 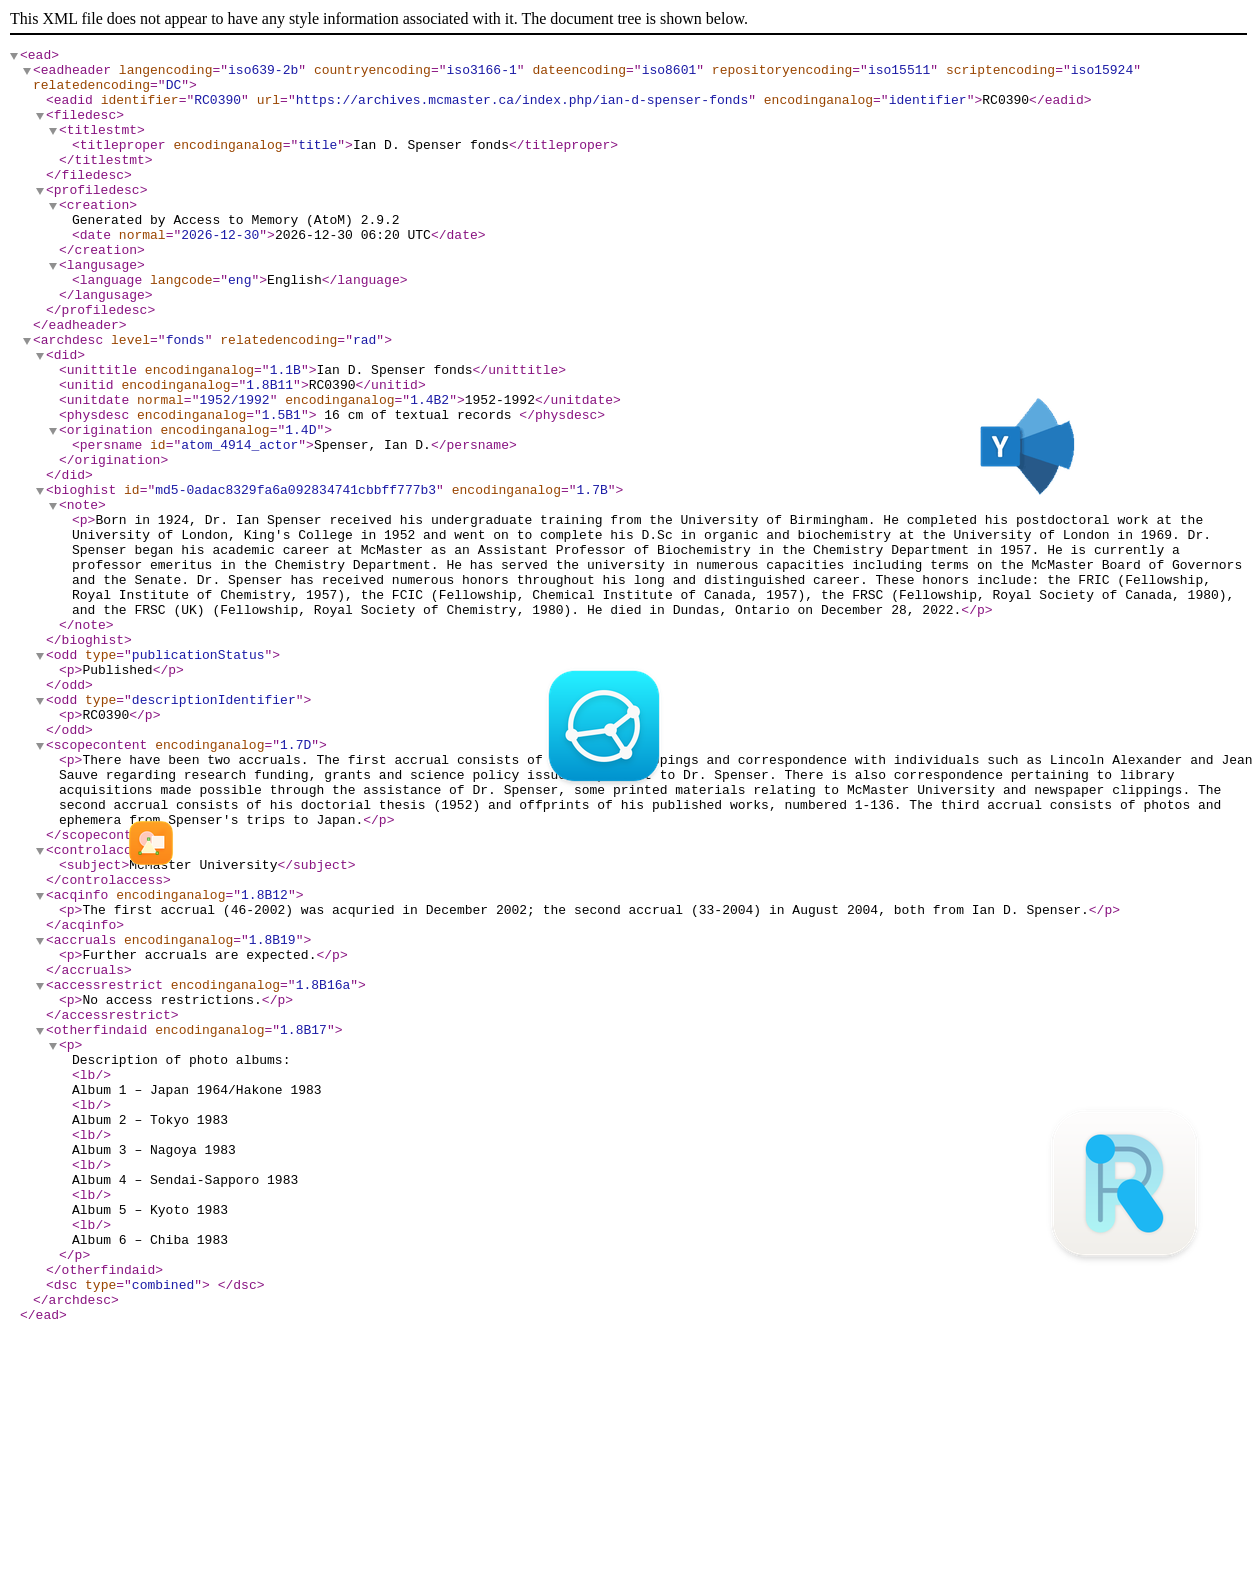 What do you see at coordinates (1027, 446) in the screenshot?
I see `open Microsoft Yammer app` at bounding box center [1027, 446].